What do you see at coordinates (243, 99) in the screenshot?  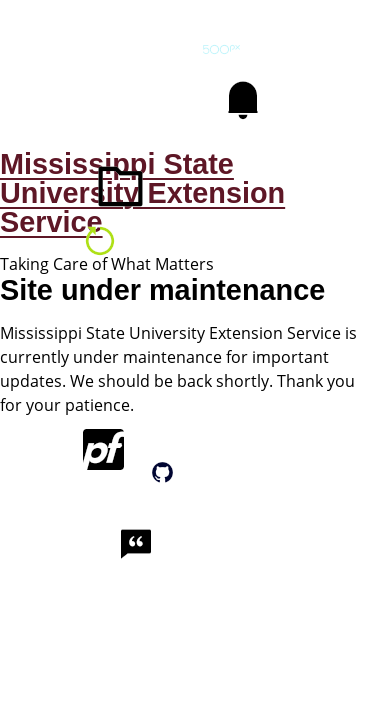 I see `view notifications` at bounding box center [243, 99].